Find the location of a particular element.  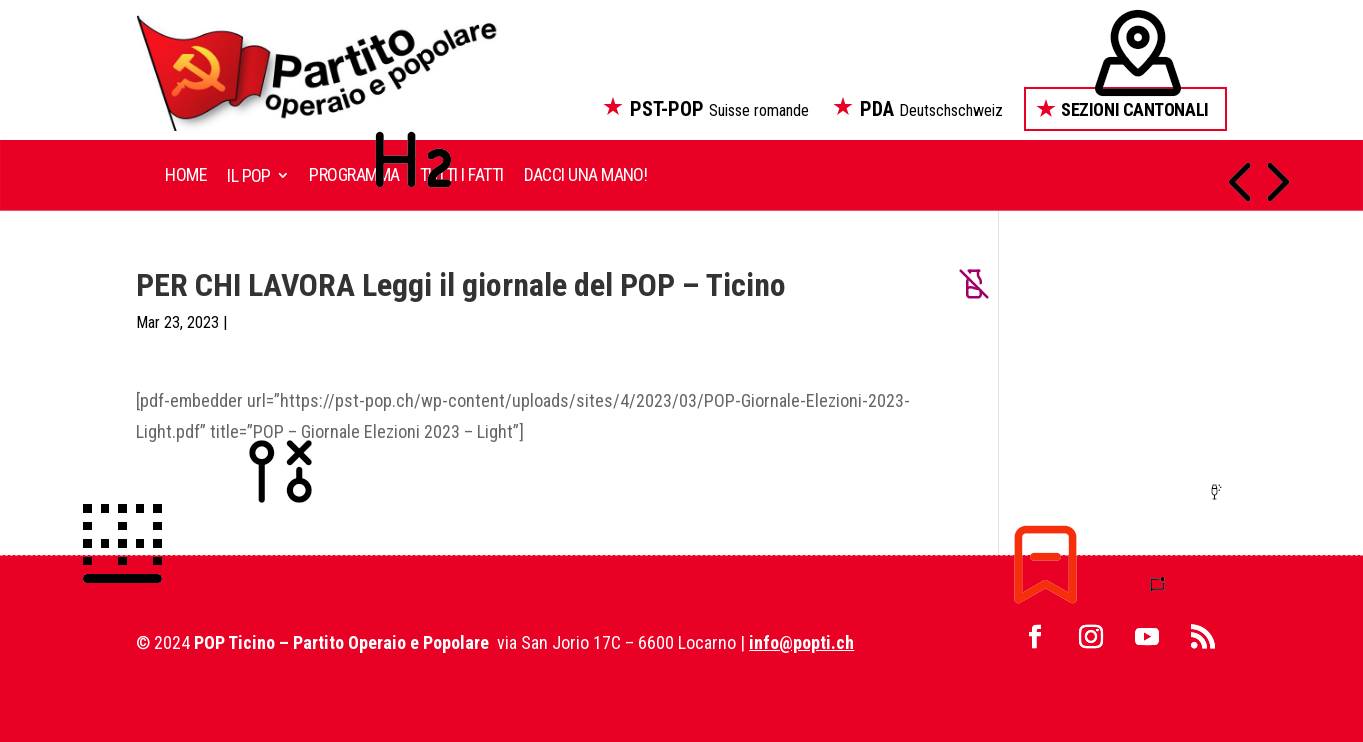

indicates a closed or rejected pull request is located at coordinates (280, 471).